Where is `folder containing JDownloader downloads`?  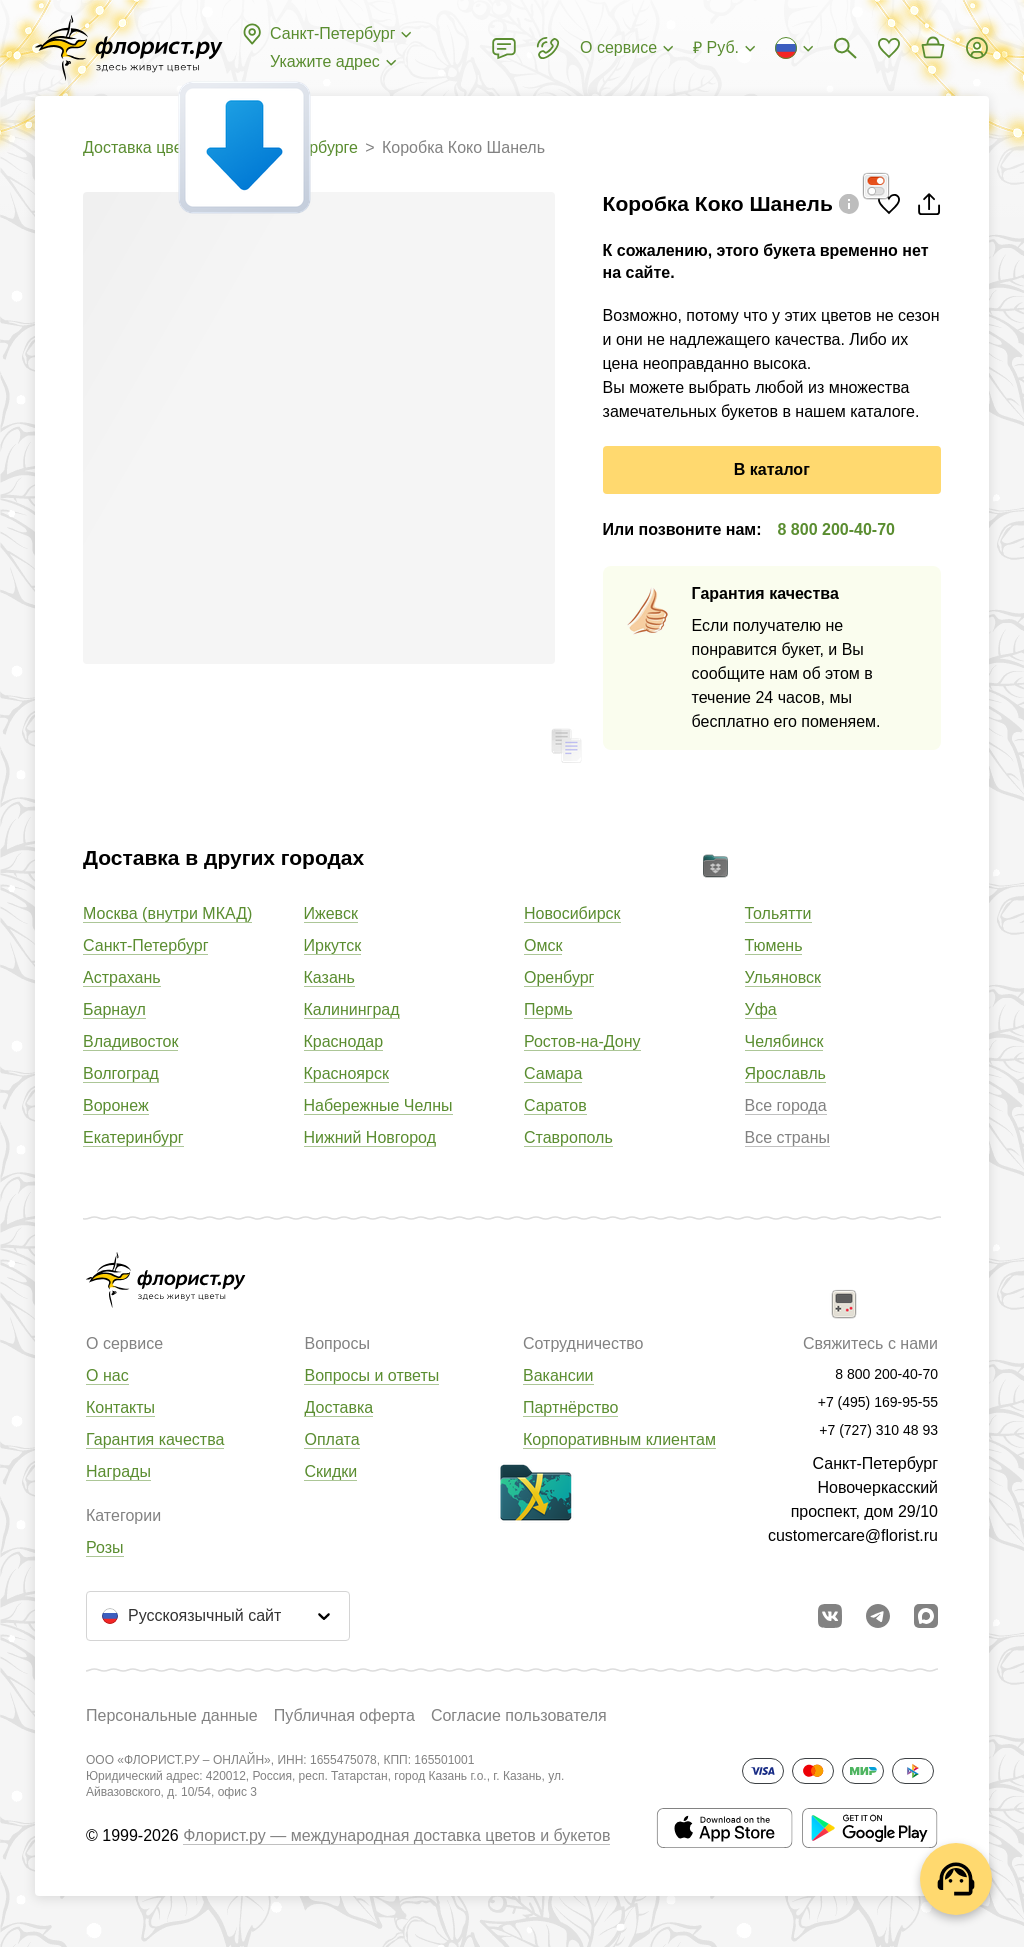
folder containing JDownloader downloads is located at coordinates (535, 1494).